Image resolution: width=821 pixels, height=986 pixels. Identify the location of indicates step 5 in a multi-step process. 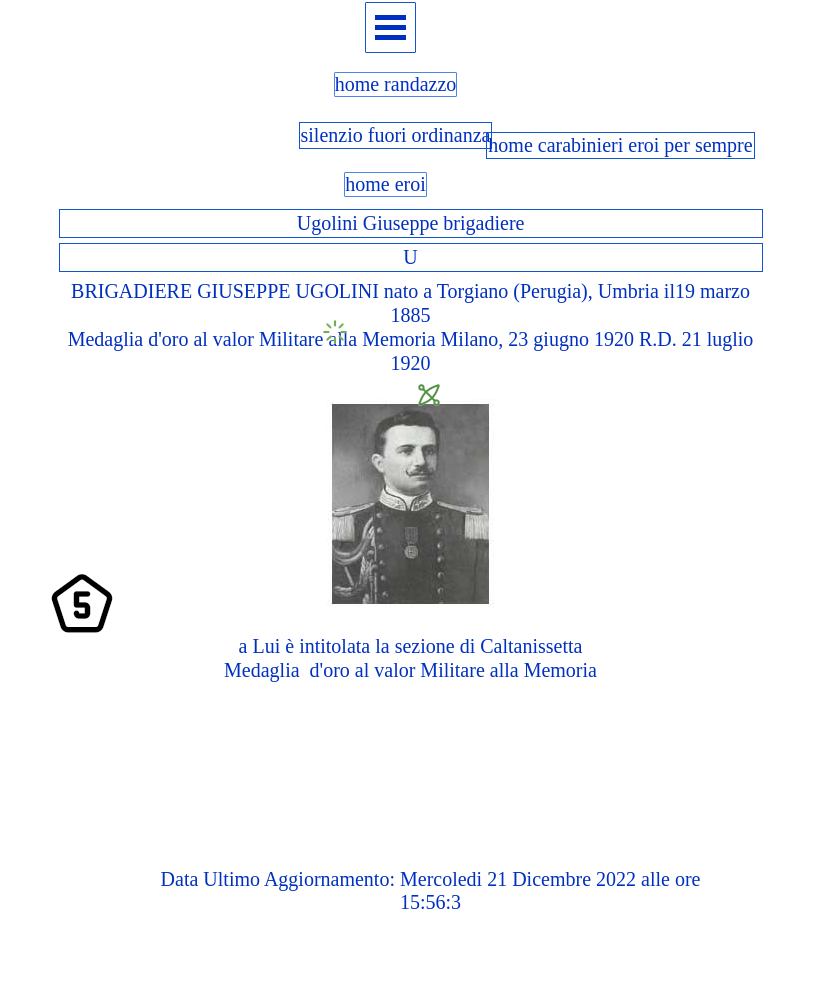
(82, 605).